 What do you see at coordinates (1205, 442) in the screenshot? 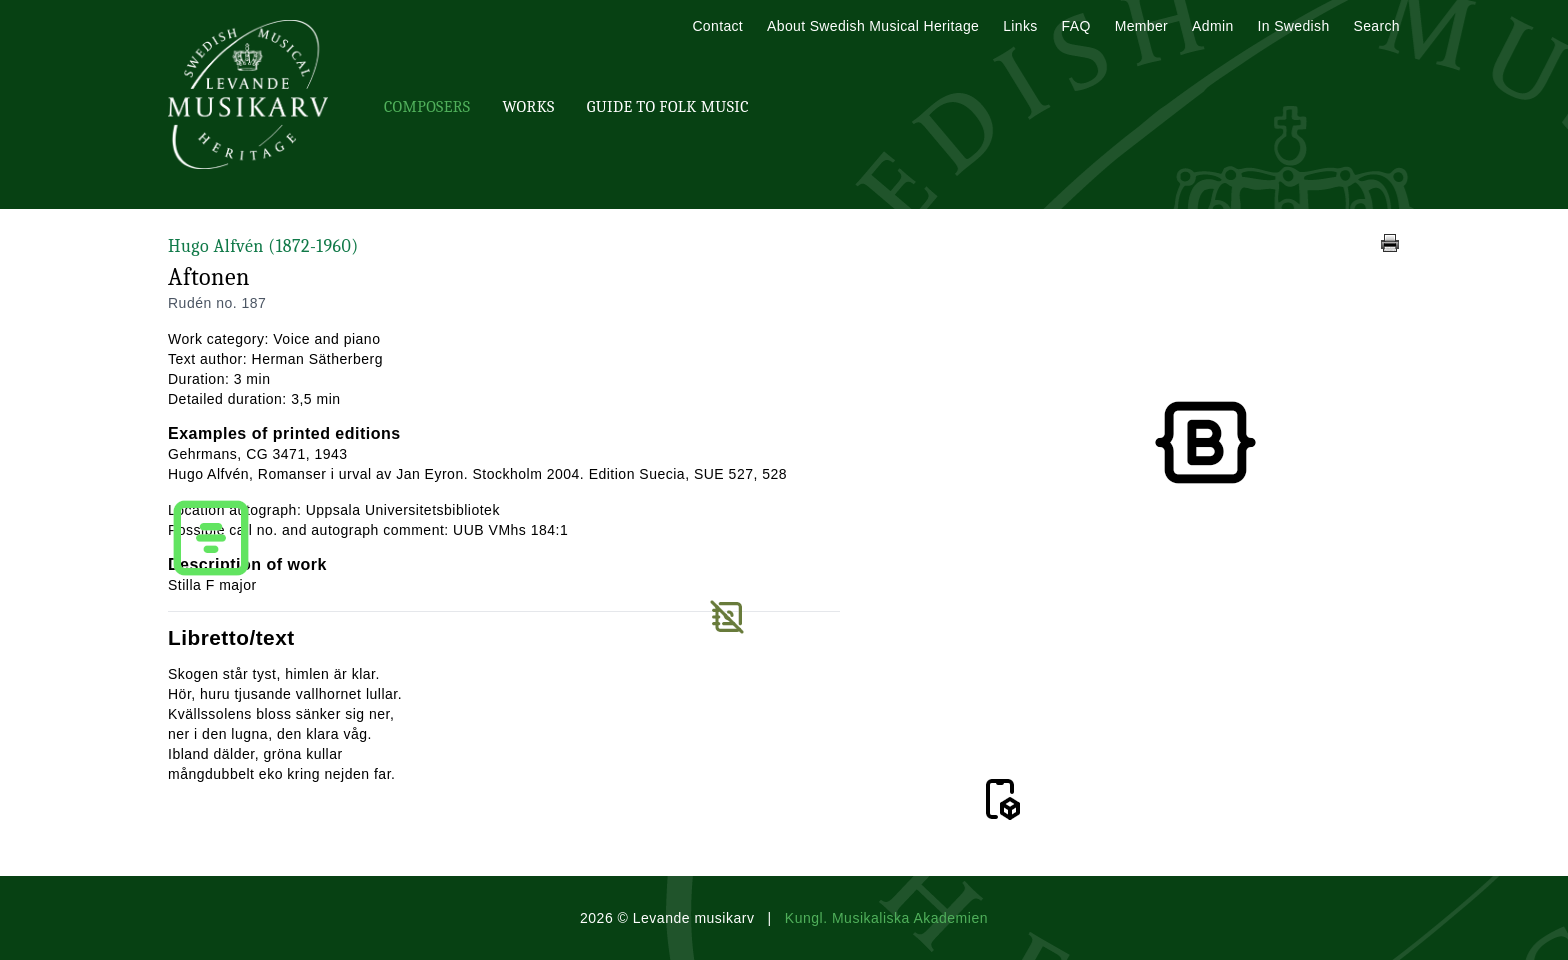
I see `bootstrap framework logo` at bounding box center [1205, 442].